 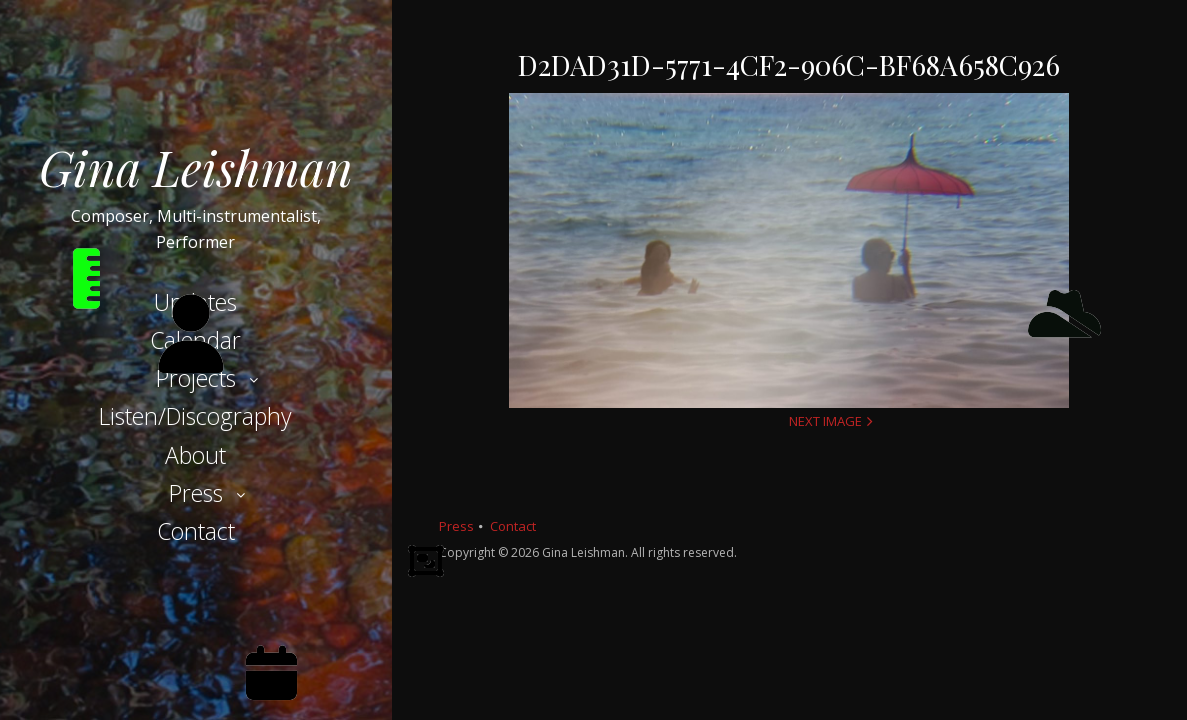 I want to click on select western or cowboy theme, so click(x=1064, y=315).